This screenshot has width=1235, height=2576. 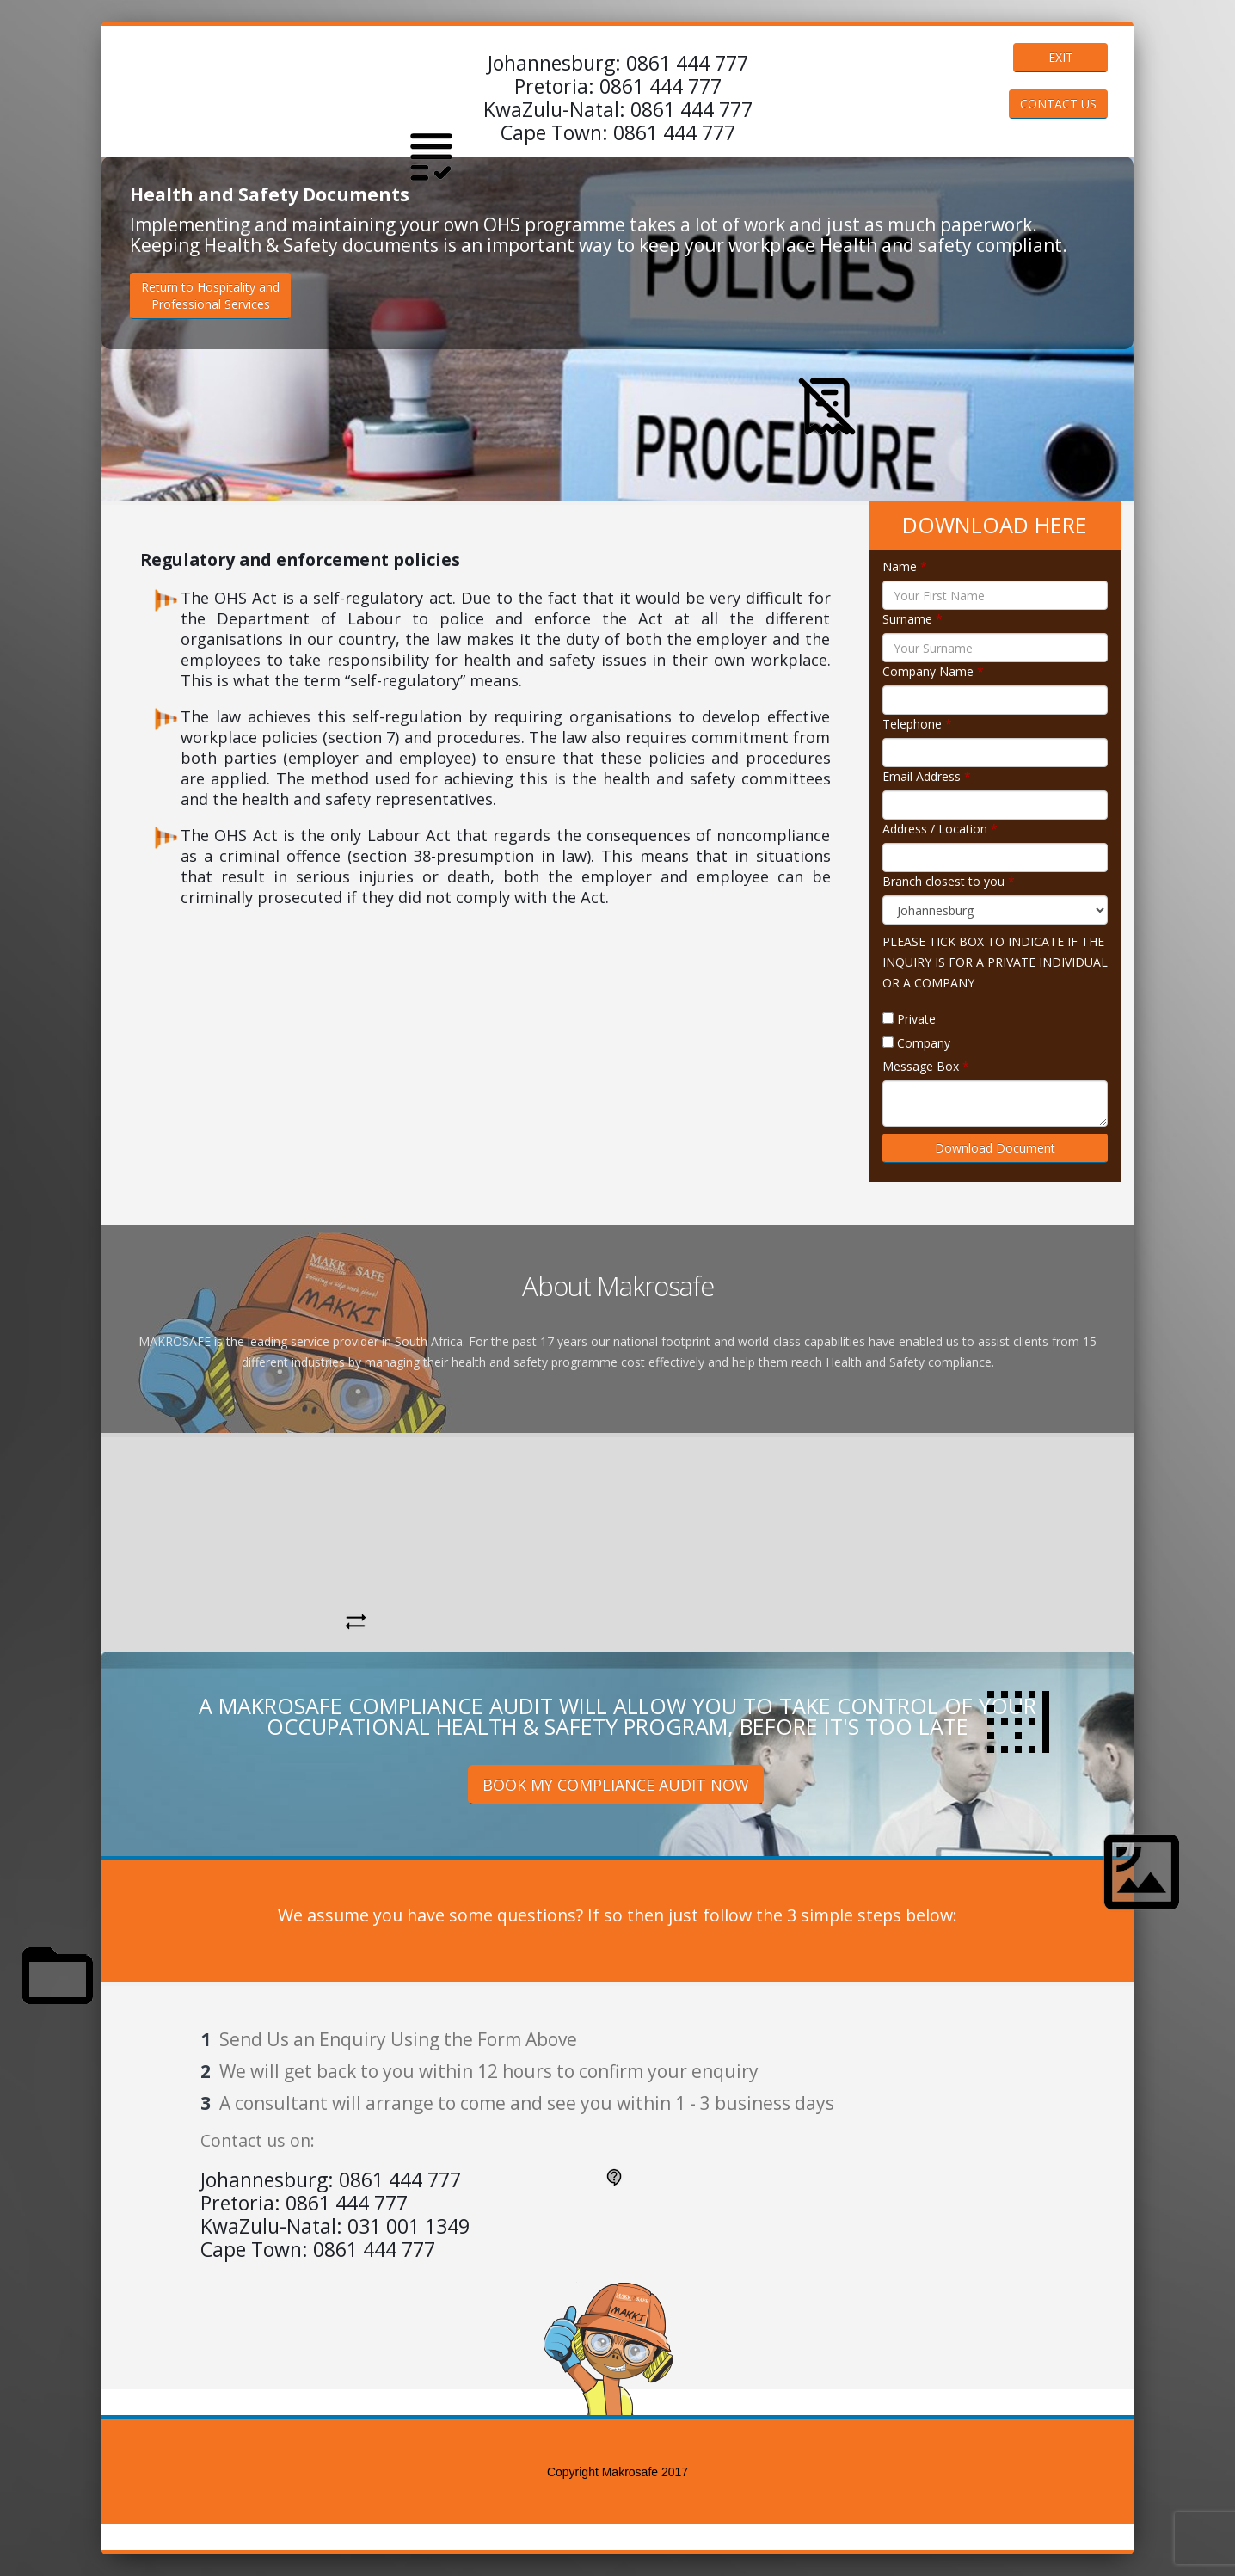 I want to click on apply border to the right edge of a cell or selection, so click(x=1018, y=1722).